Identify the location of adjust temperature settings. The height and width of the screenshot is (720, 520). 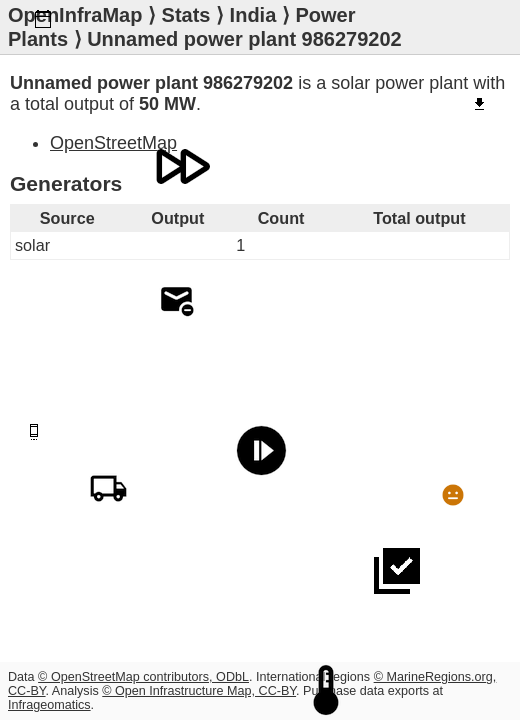
(326, 690).